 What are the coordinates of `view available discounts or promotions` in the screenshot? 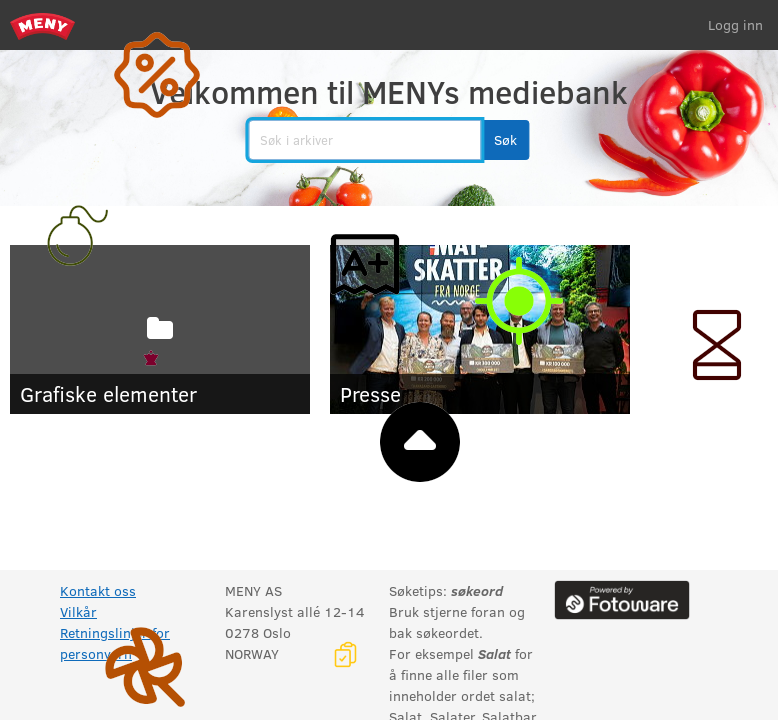 It's located at (157, 75).